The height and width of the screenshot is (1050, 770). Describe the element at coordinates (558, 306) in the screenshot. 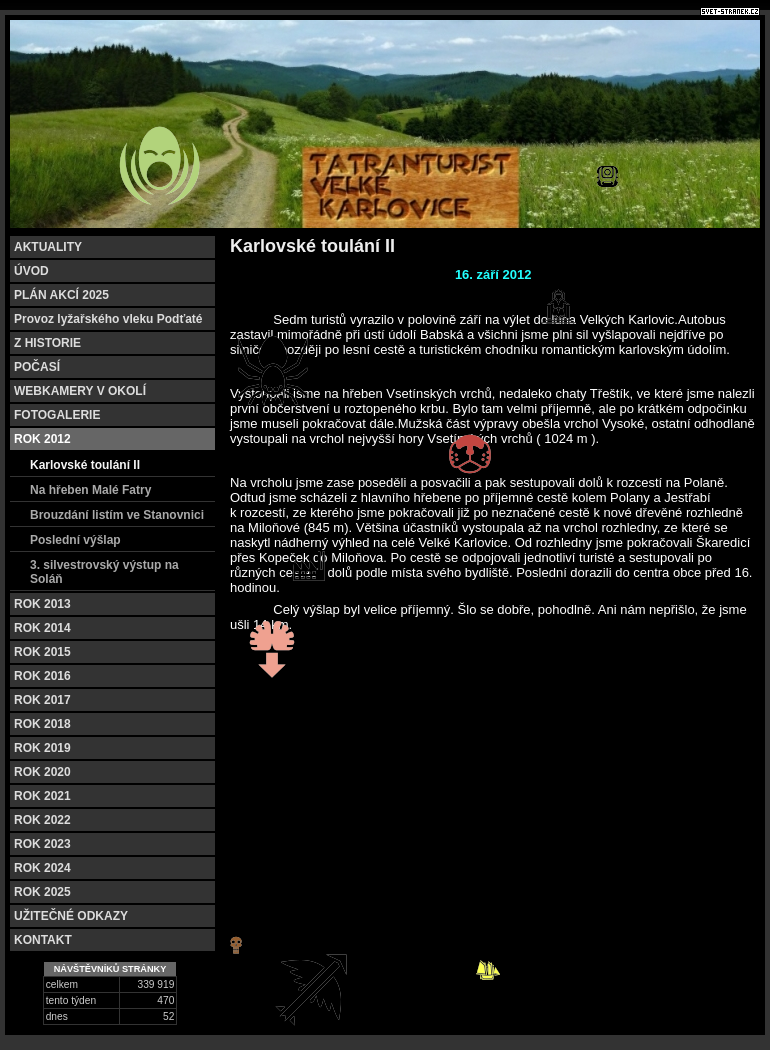

I see `access kingdom or empire management` at that location.